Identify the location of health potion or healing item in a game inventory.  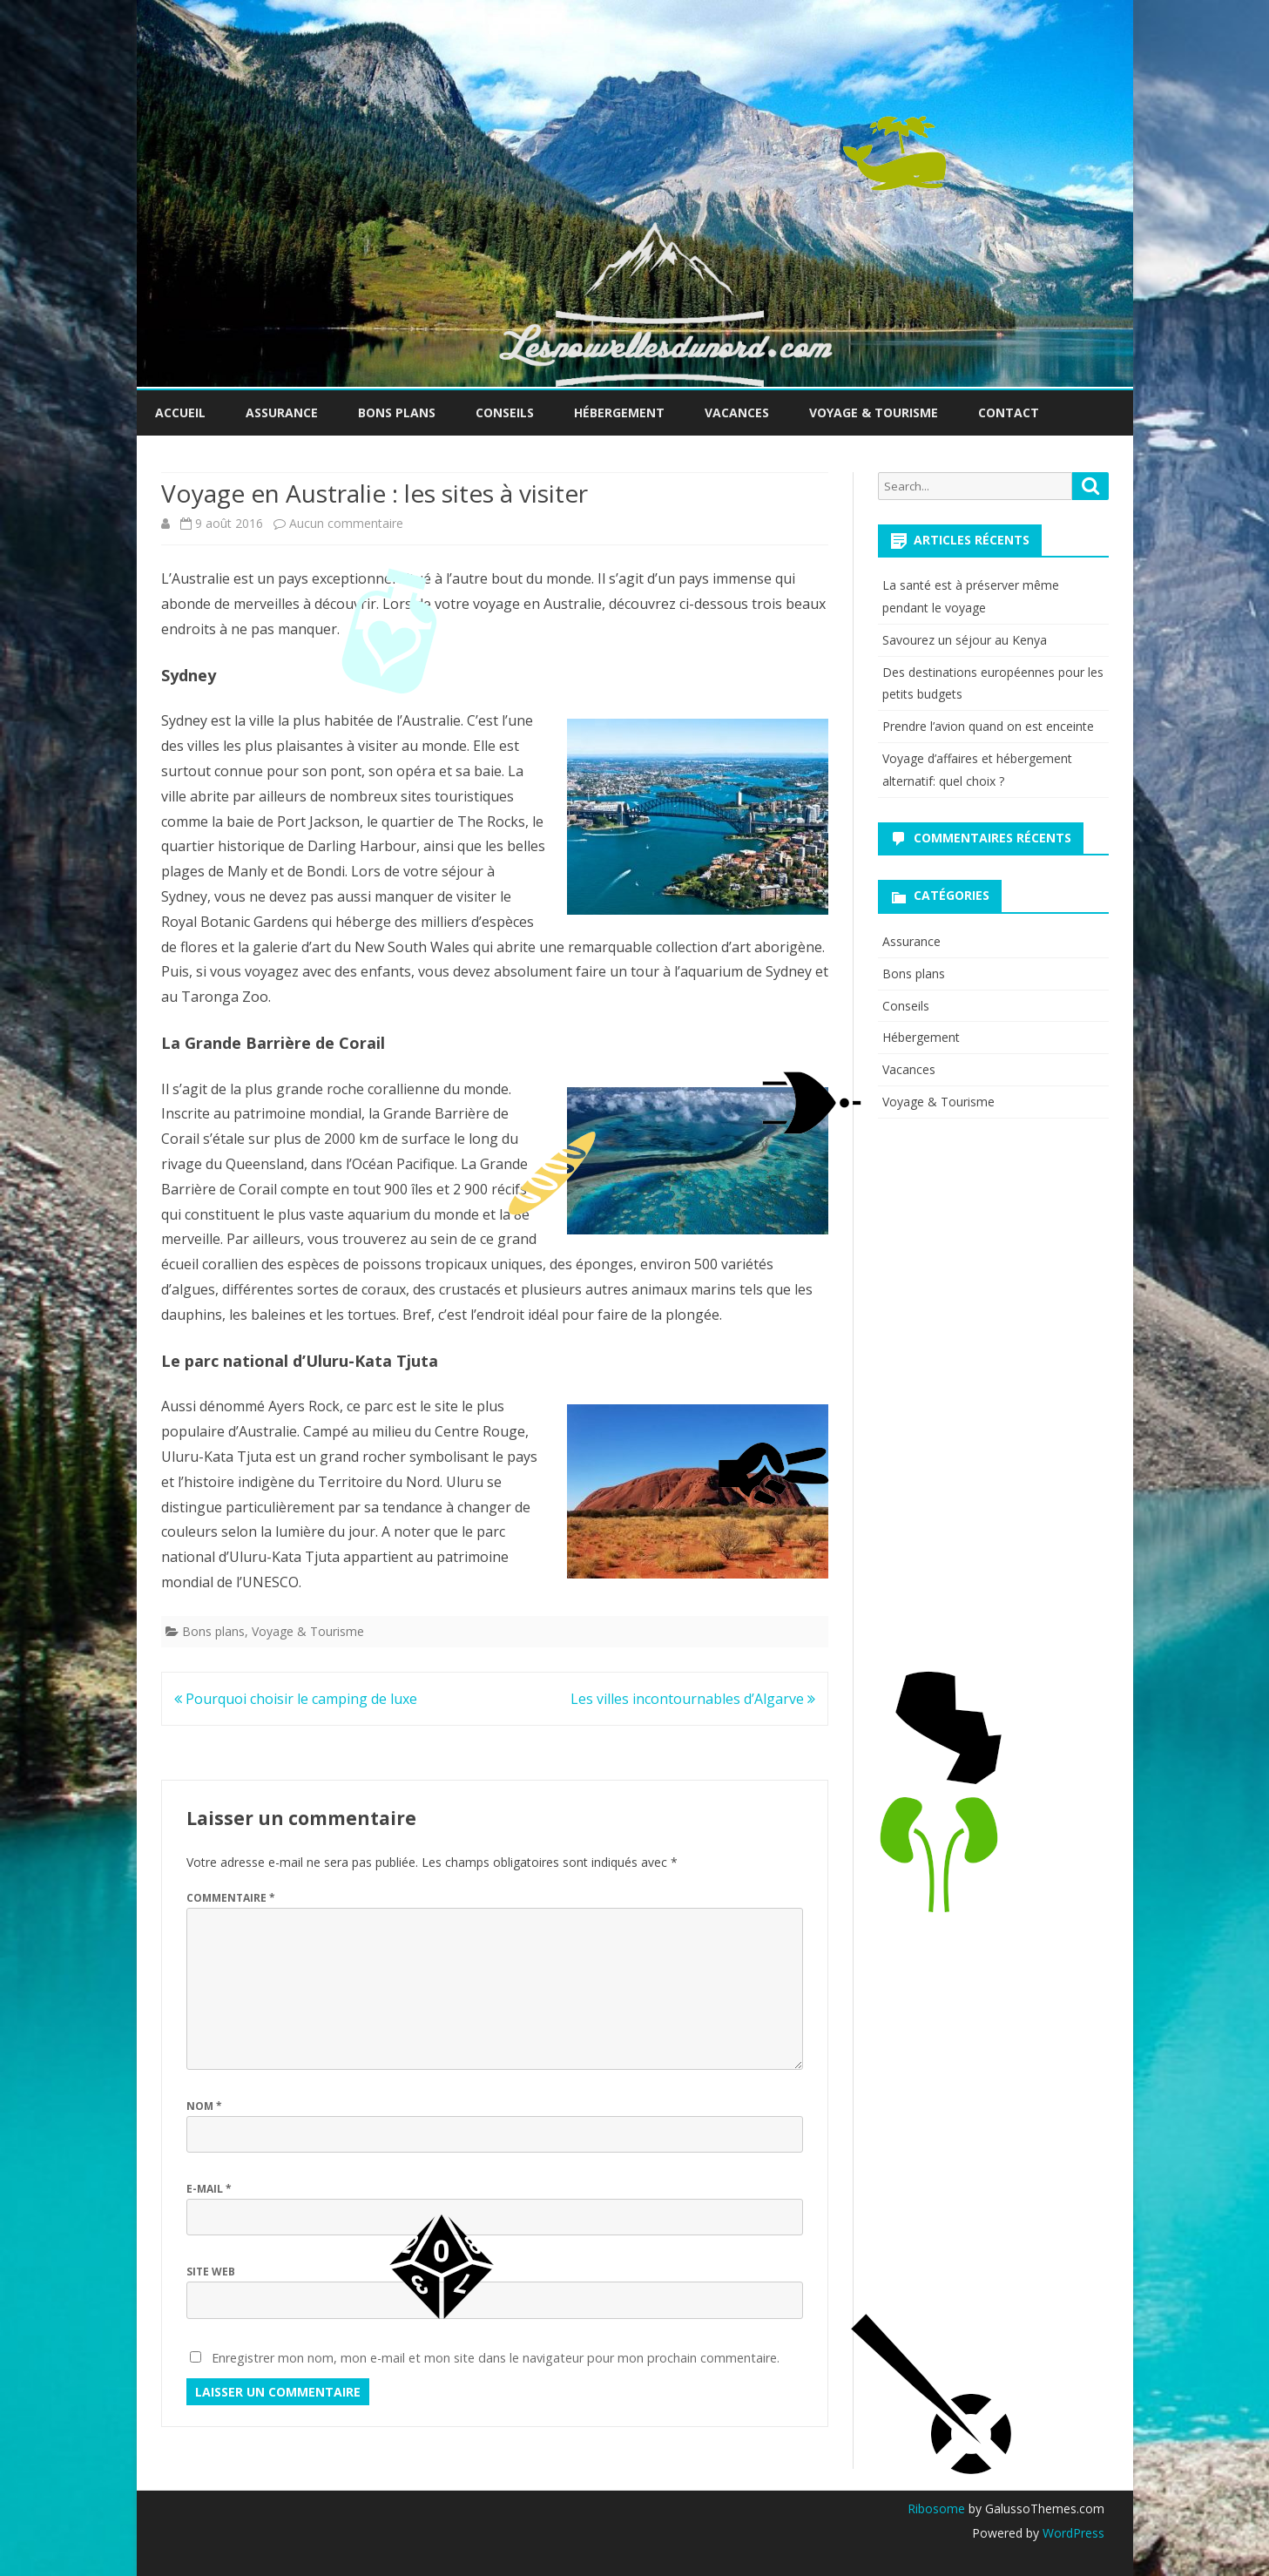
(389, 630).